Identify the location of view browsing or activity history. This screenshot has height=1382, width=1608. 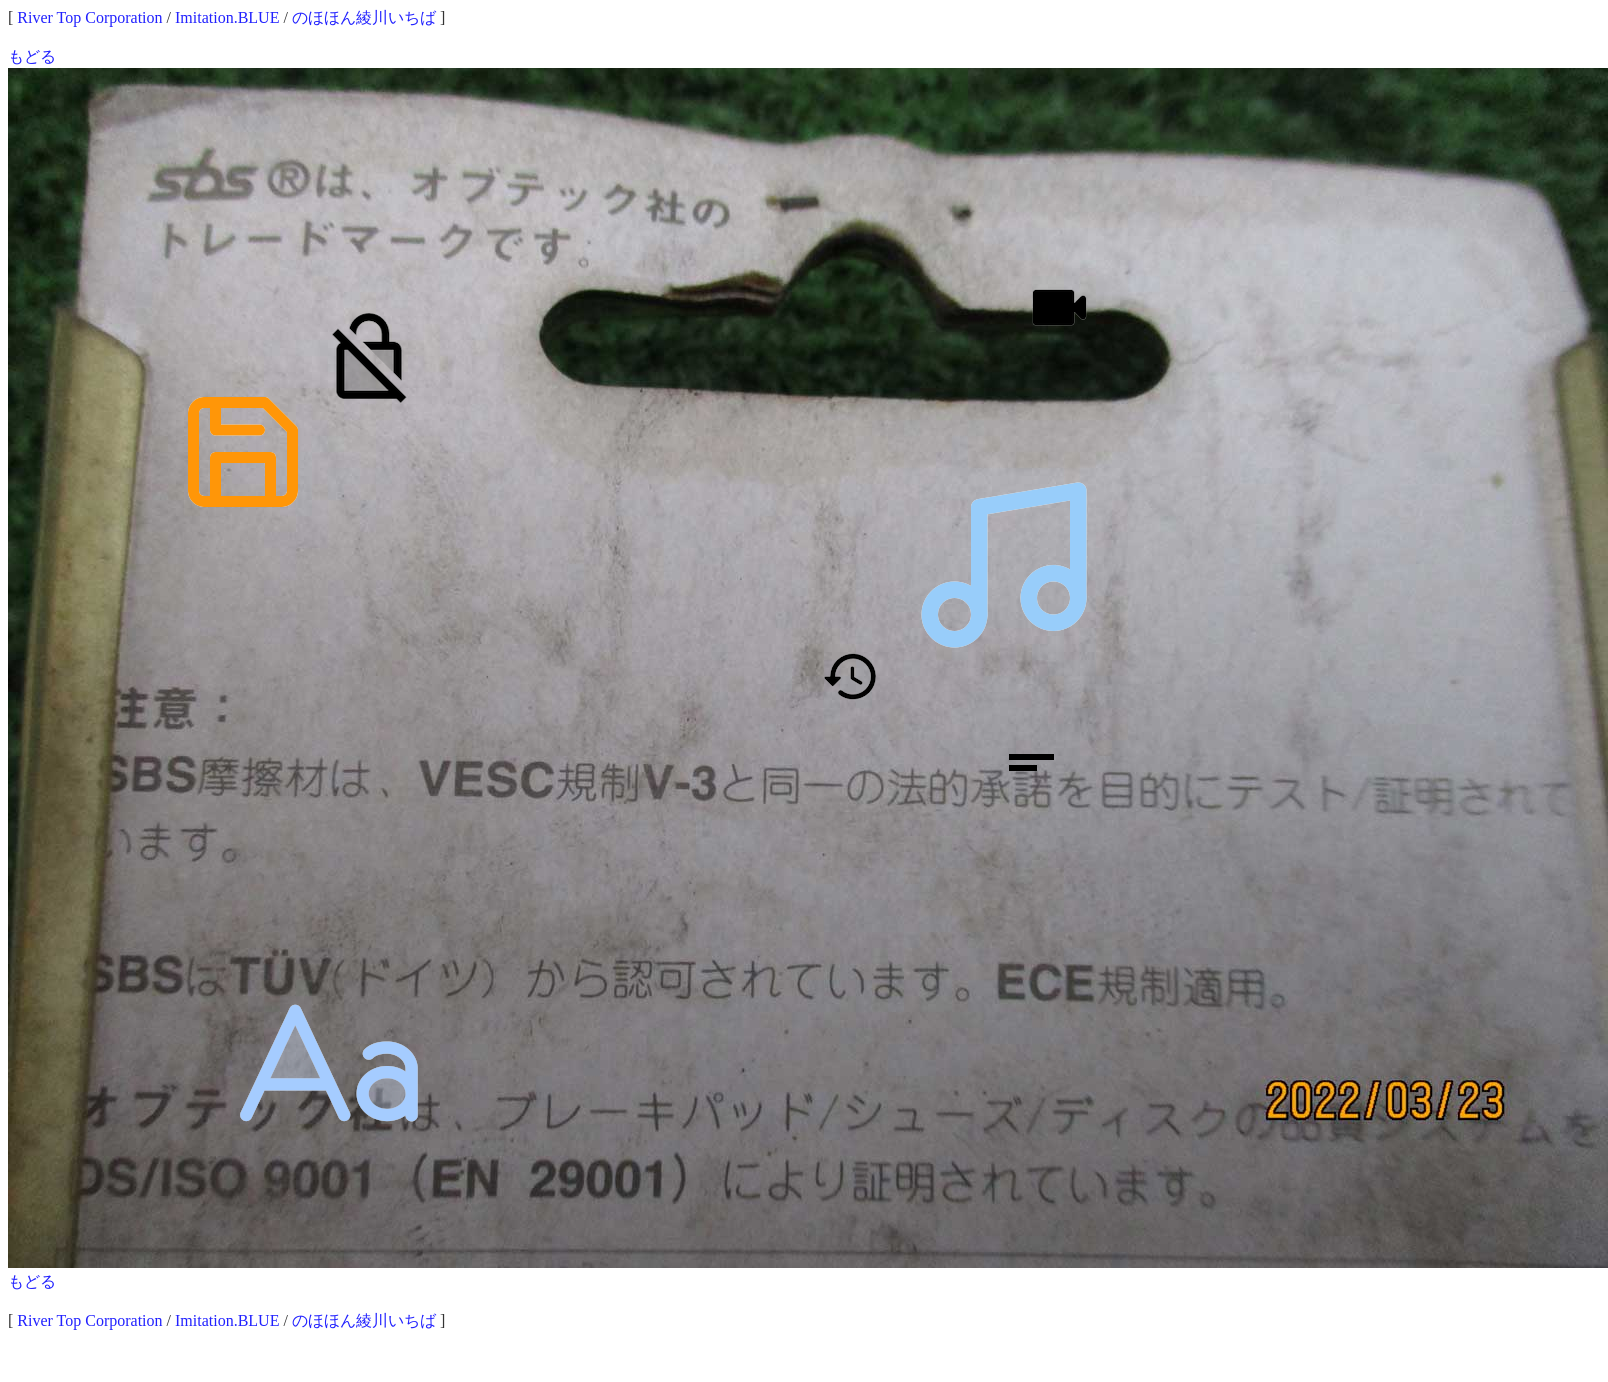
(850, 676).